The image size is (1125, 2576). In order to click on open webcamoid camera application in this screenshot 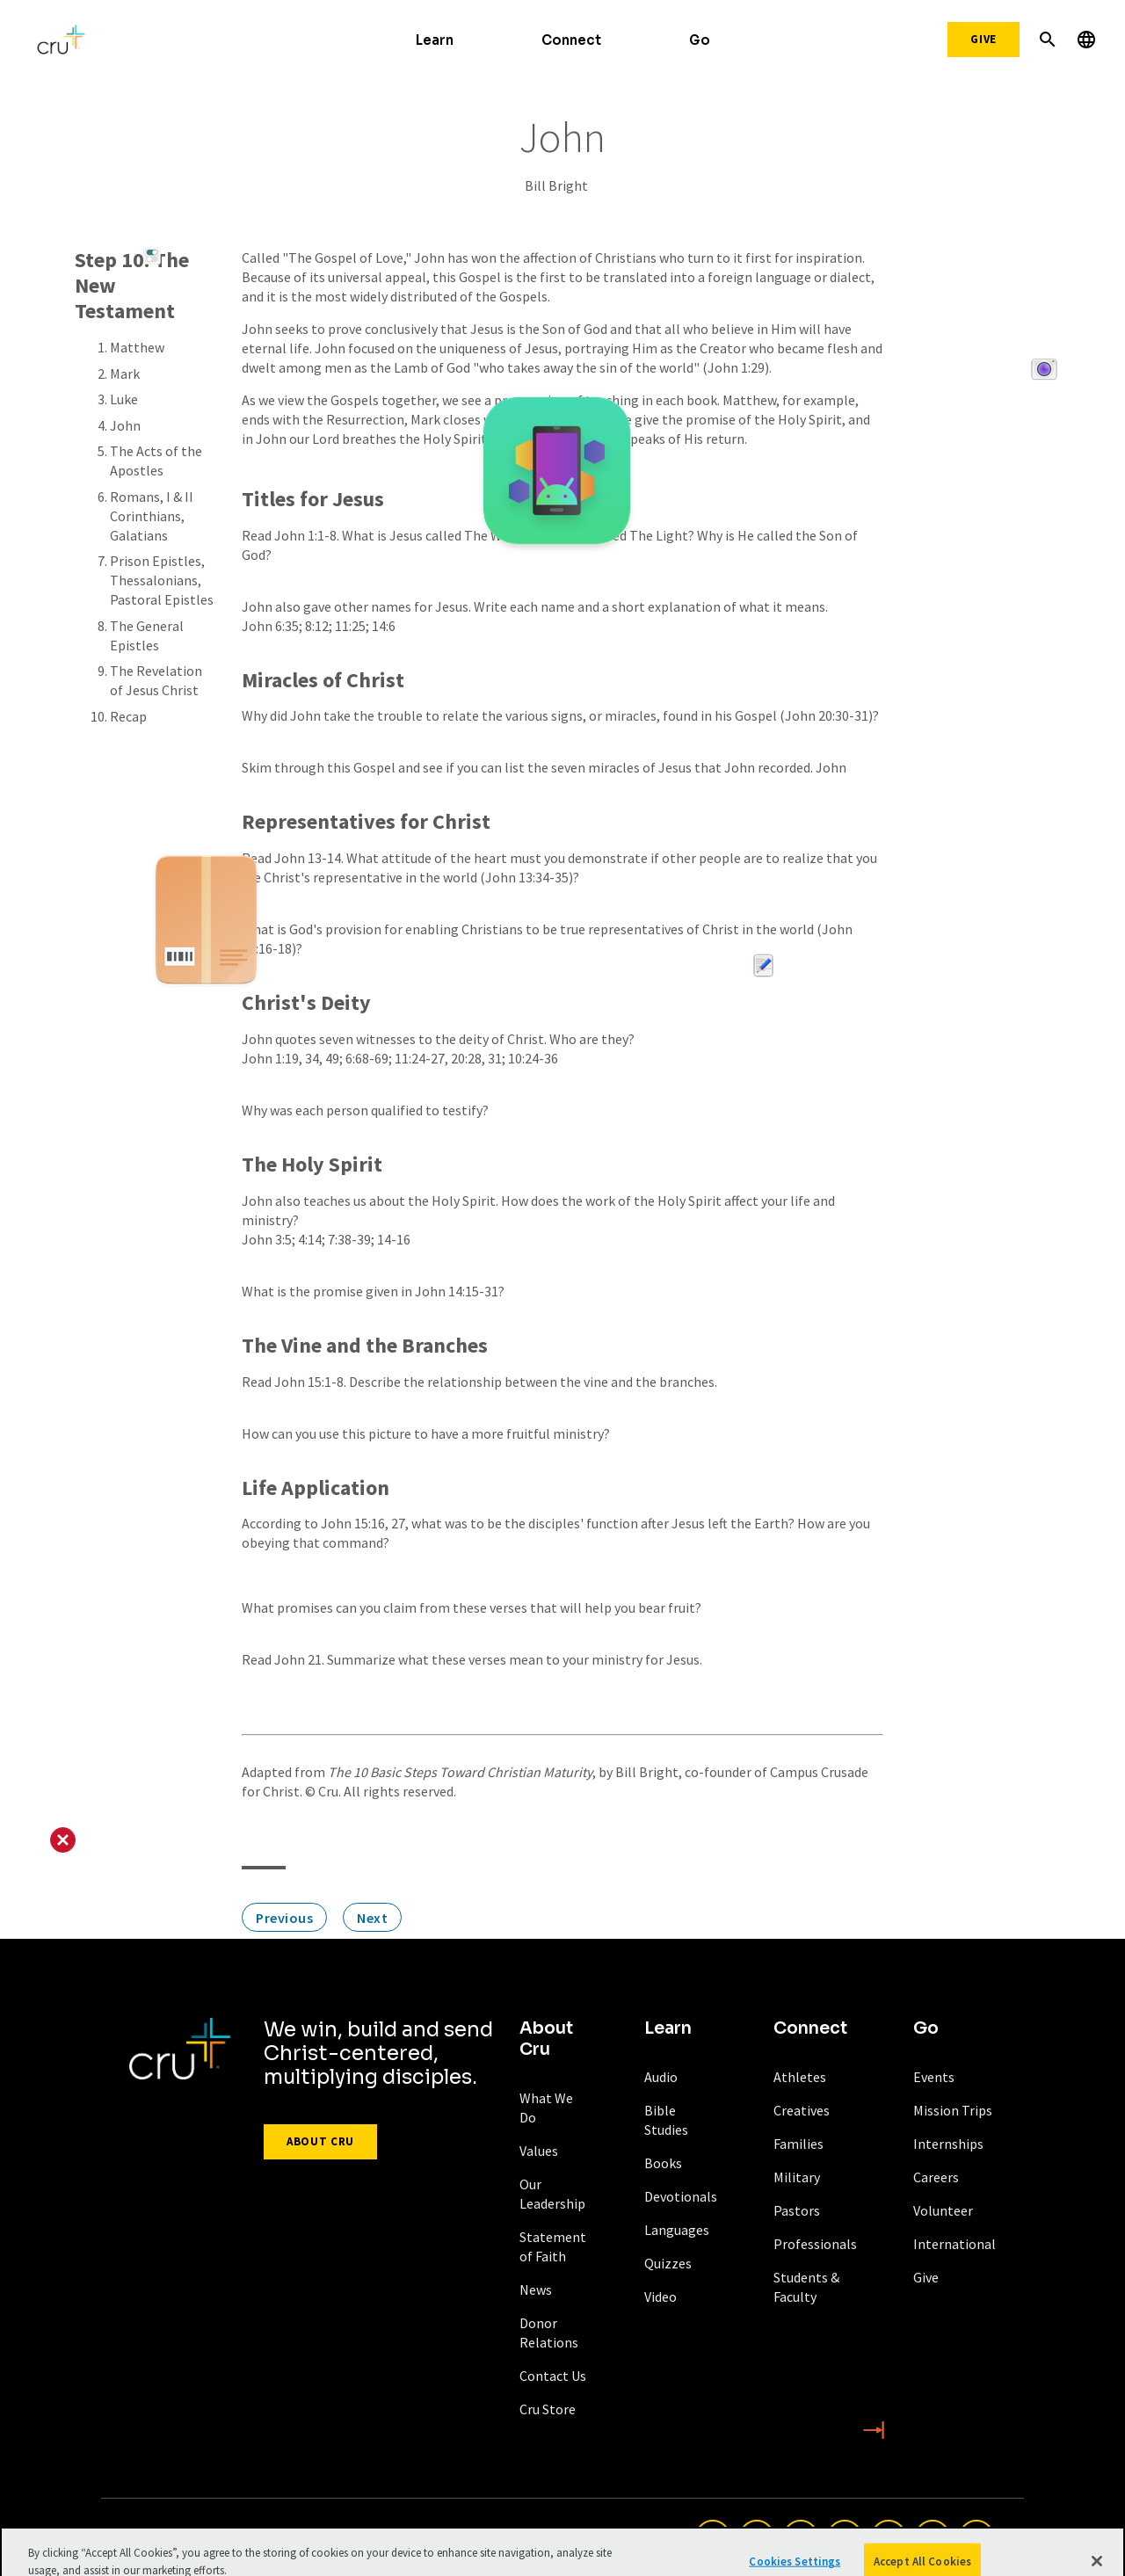, I will do `click(1044, 369)`.